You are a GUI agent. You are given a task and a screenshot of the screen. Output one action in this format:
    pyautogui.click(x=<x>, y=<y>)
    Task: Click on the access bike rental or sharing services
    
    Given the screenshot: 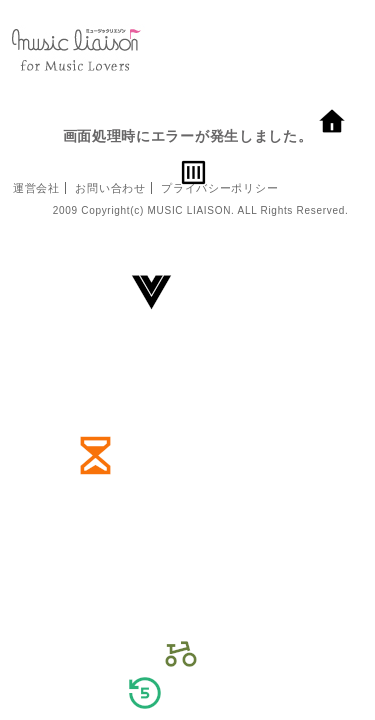 What is the action you would take?
    pyautogui.click(x=181, y=654)
    